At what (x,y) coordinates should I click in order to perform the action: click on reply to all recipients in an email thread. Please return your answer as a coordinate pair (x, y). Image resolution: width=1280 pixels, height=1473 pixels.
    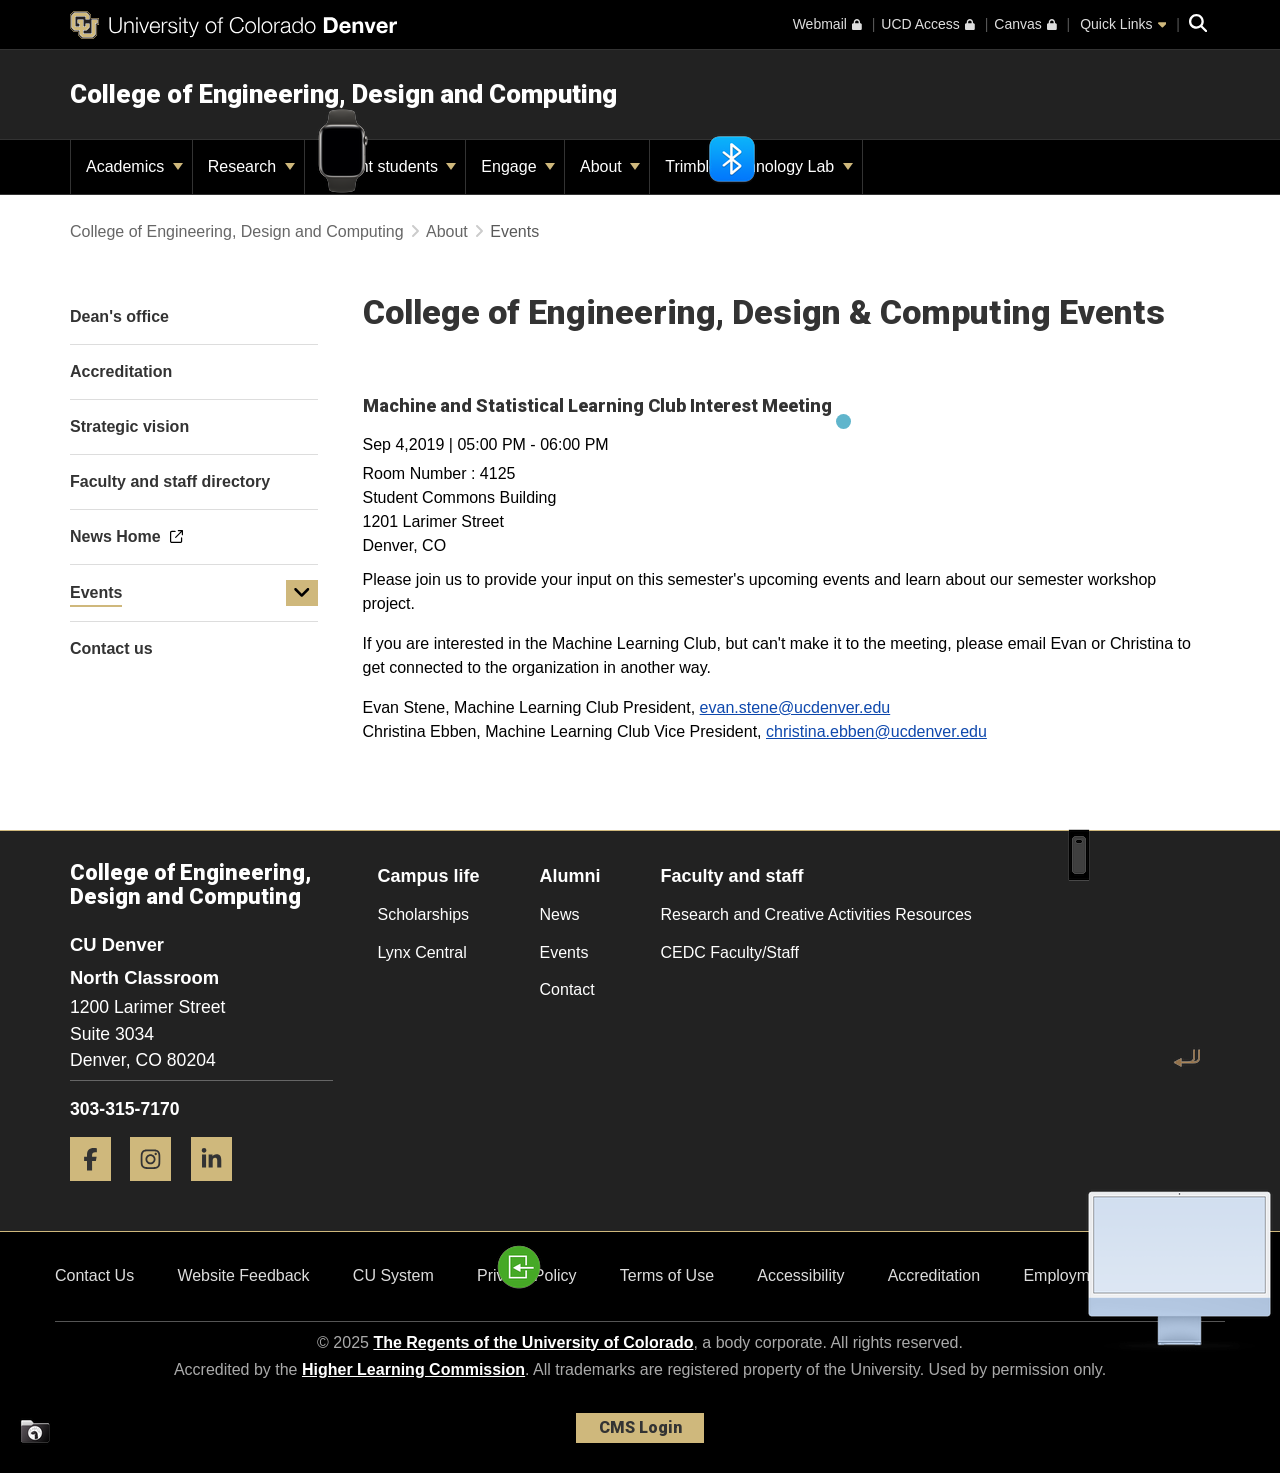
    Looking at the image, I should click on (1186, 1056).